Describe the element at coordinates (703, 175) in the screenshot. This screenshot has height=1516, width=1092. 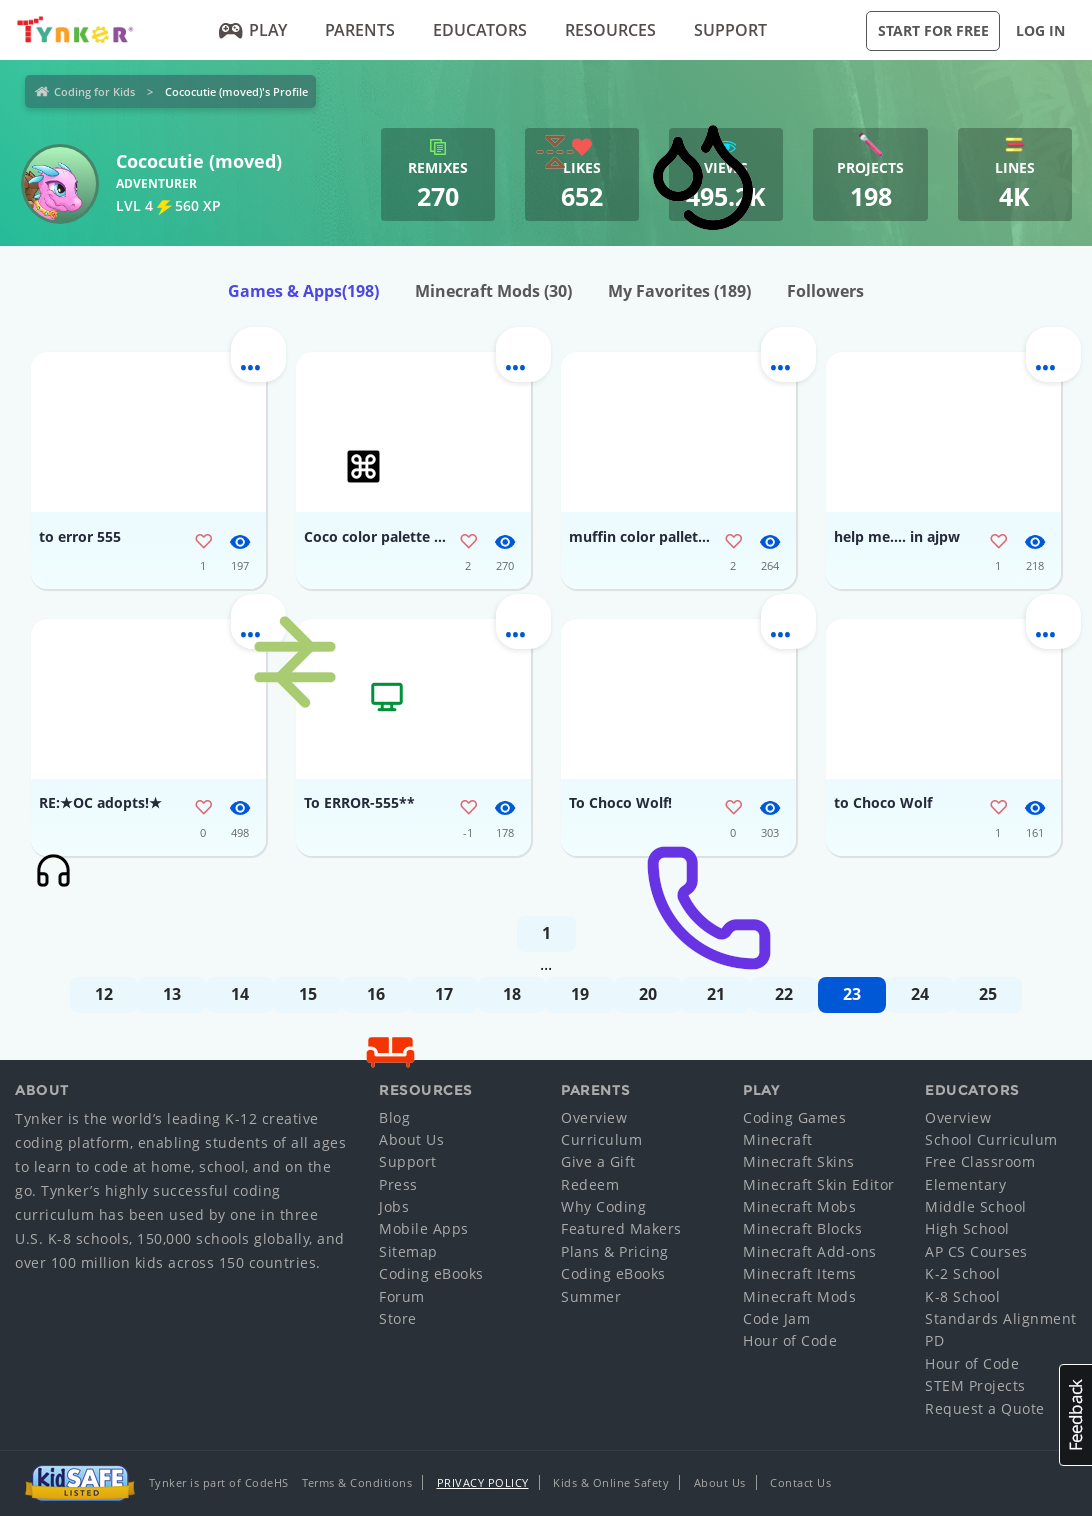
I see `indicates humidity or moisture level` at that location.